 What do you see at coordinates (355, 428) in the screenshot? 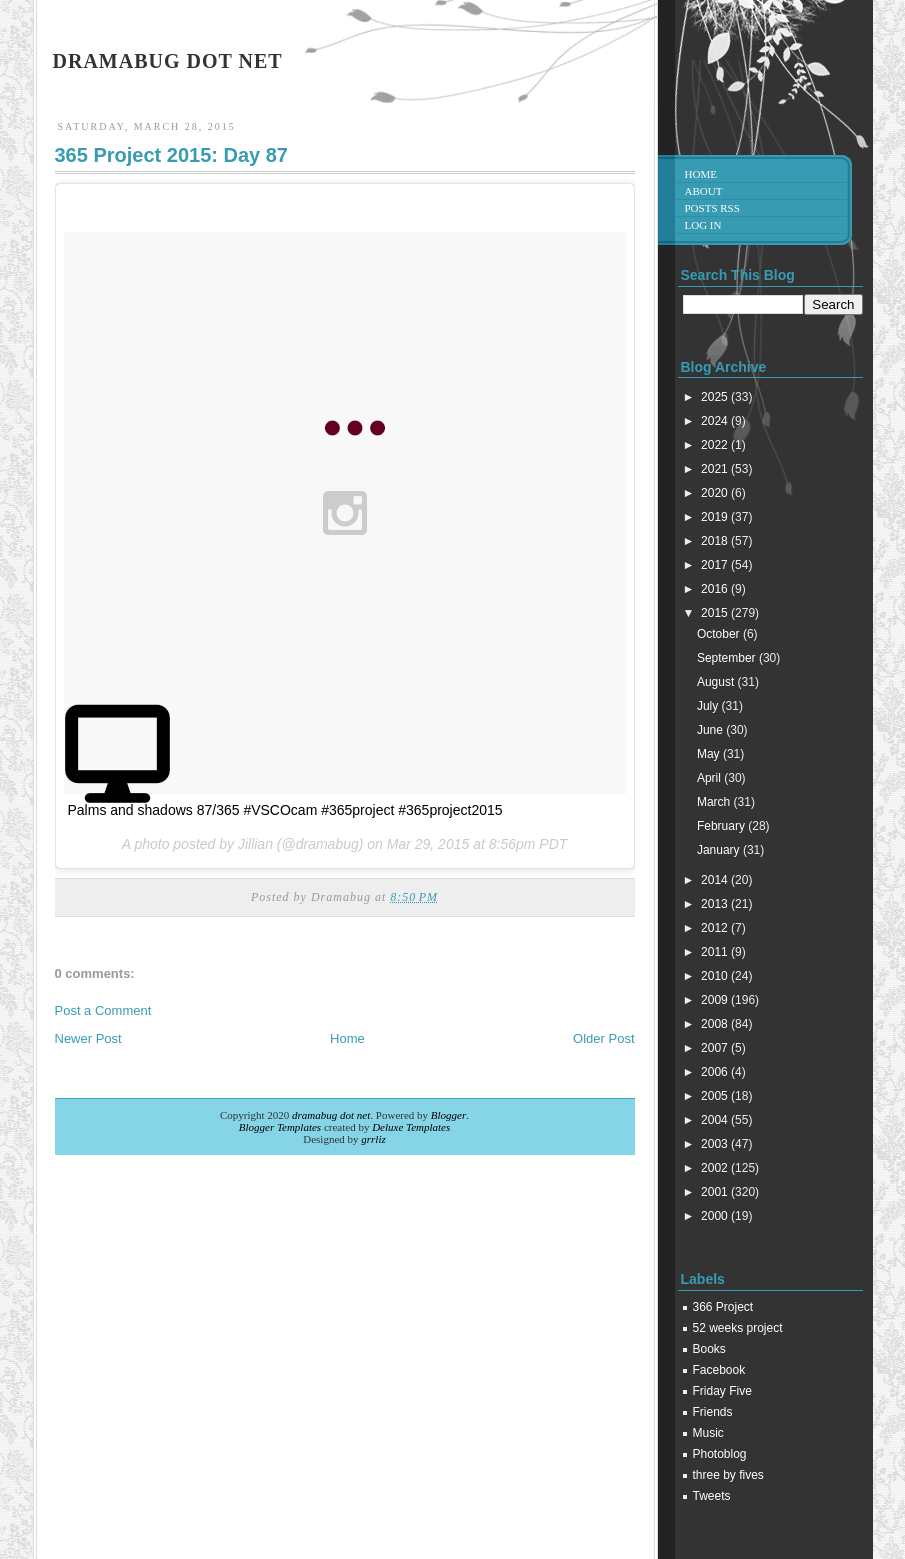
I see `access more options or actions` at bounding box center [355, 428].